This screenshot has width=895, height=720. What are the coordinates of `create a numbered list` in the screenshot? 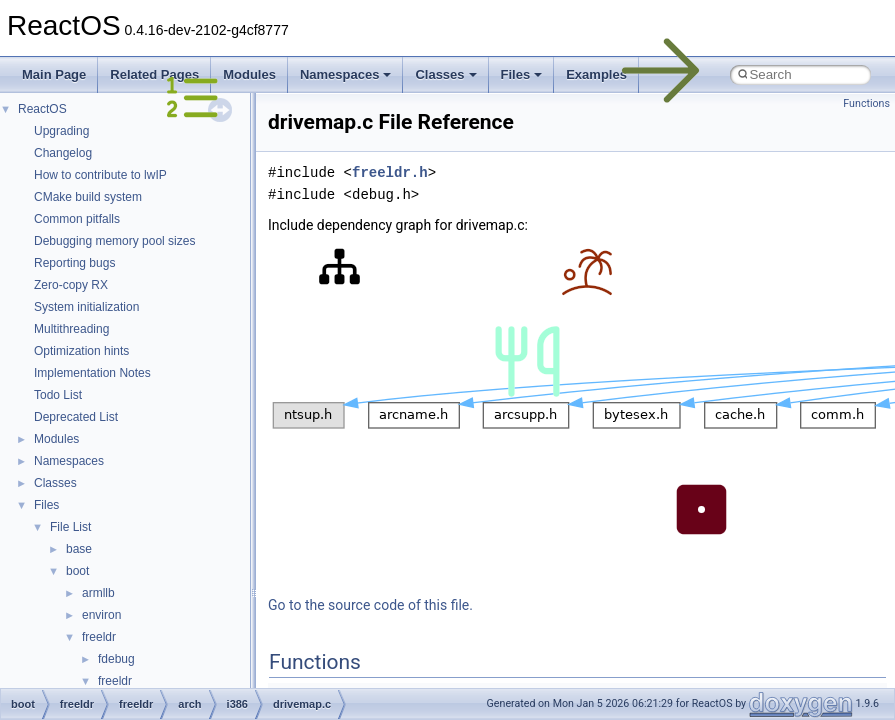 It's located at (194, 97).